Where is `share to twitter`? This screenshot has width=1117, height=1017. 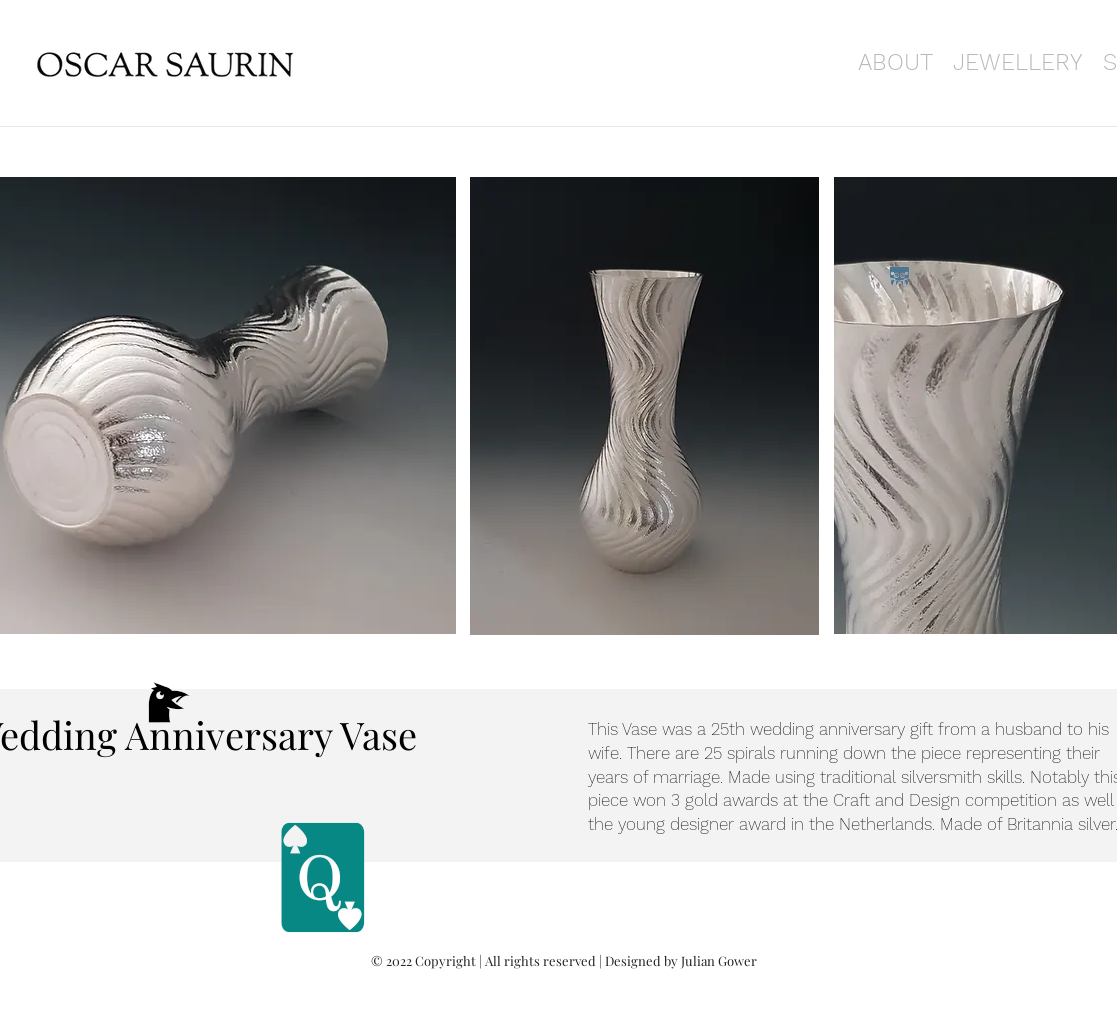 share to twitter is located at coordinates (169, 702).